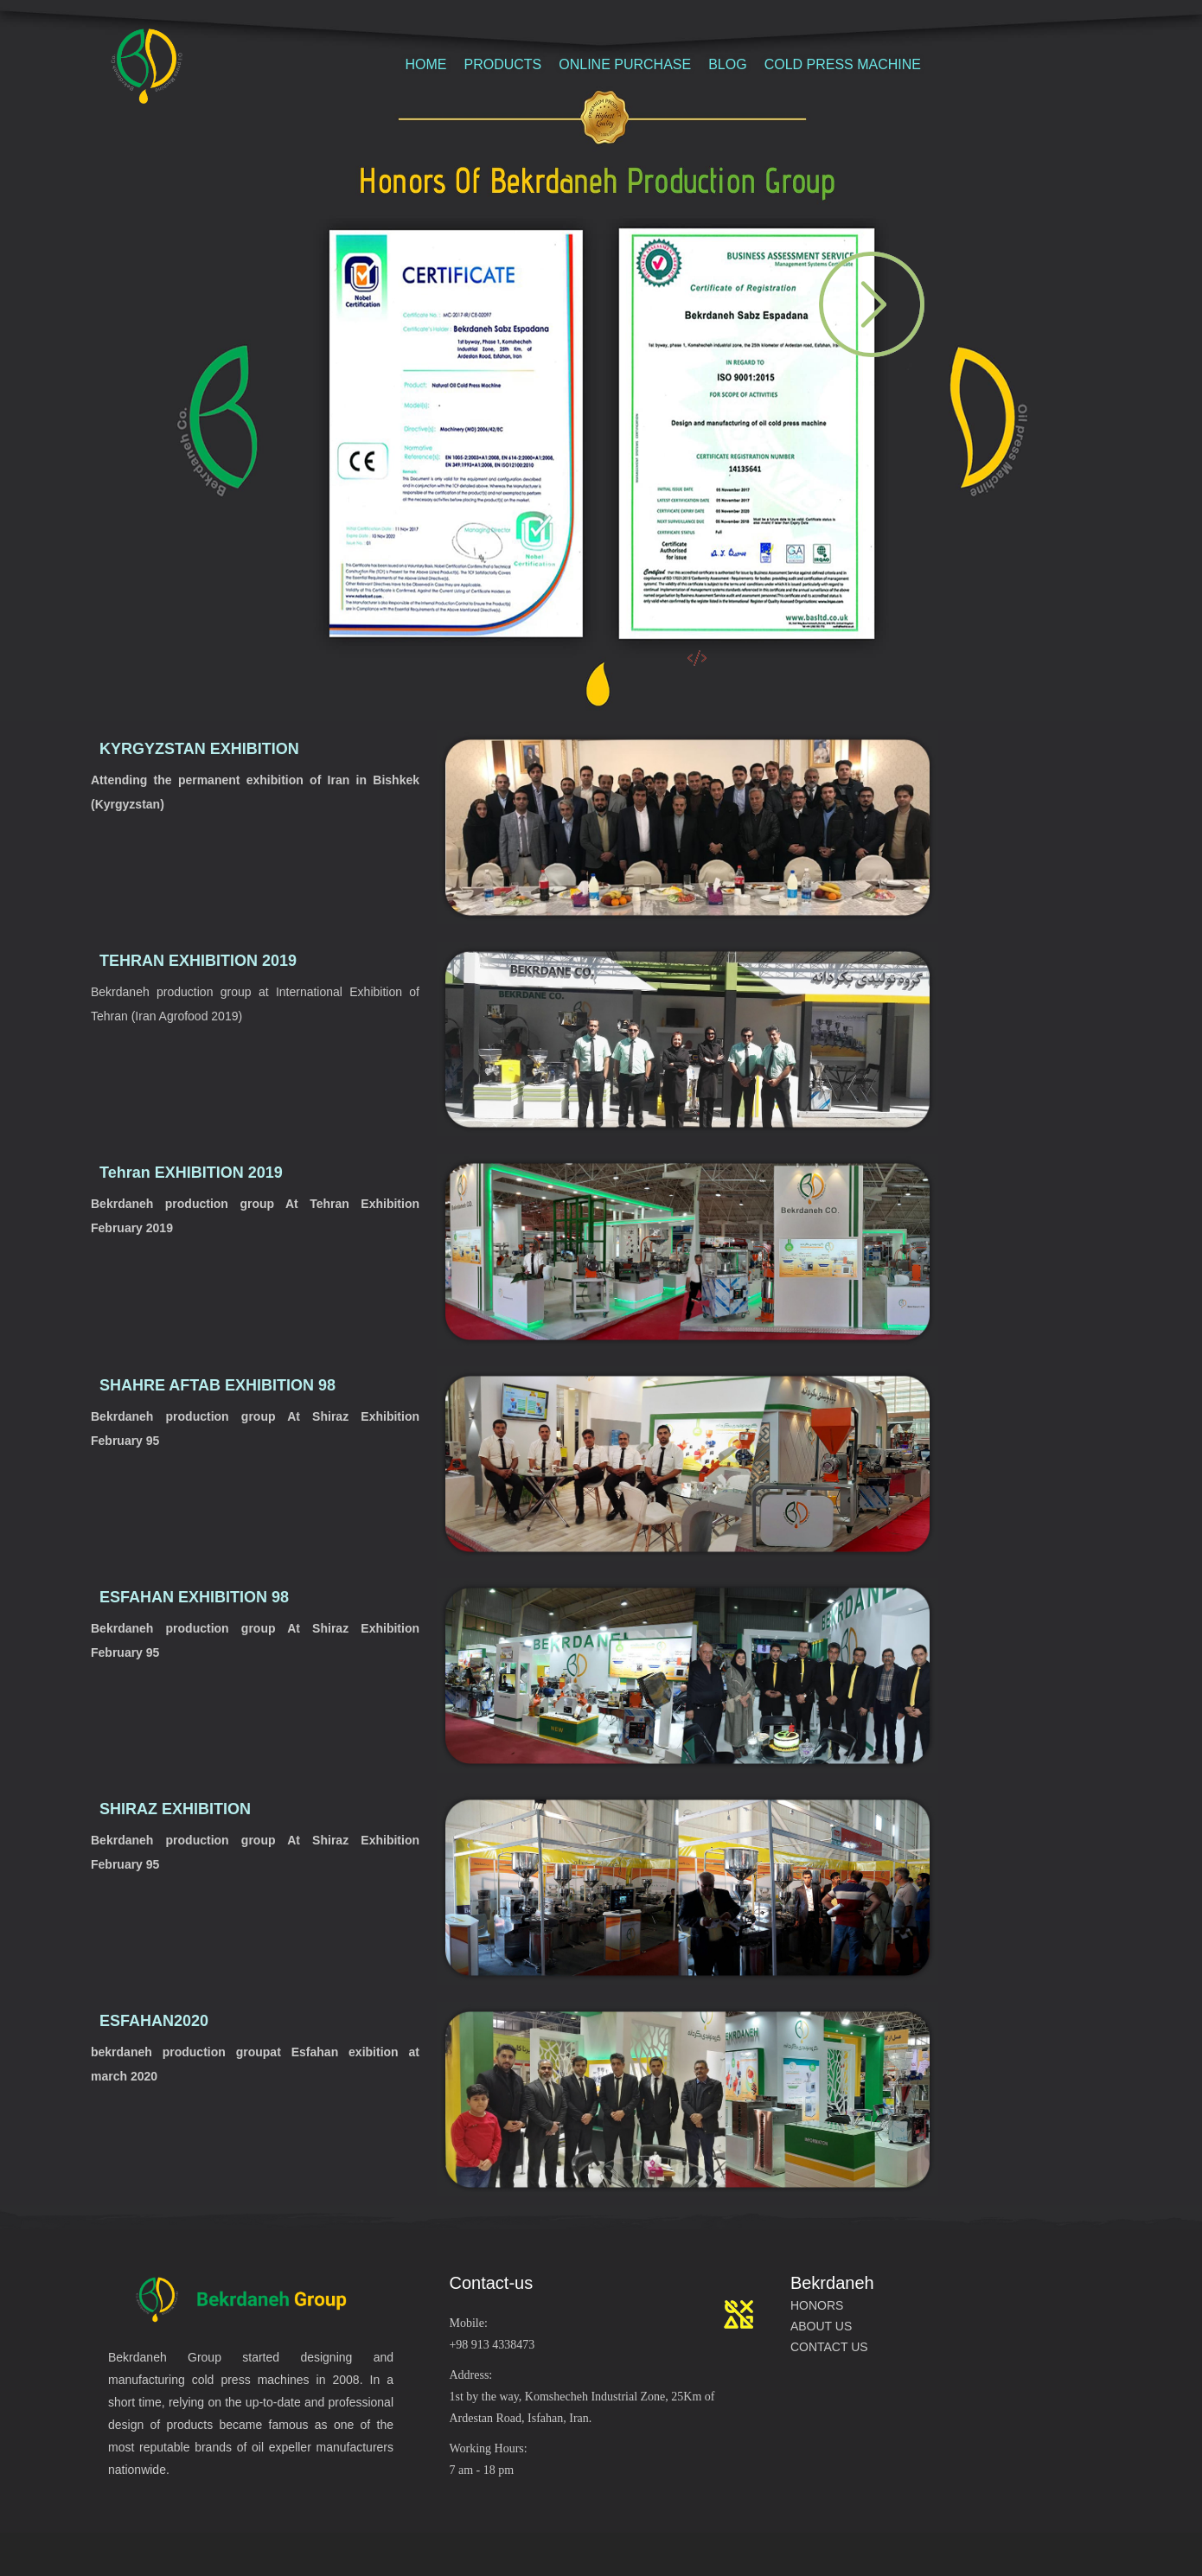  Describe the element at coordinates (697, 658) in the screenshot. I see `view or edit source code` at that location.